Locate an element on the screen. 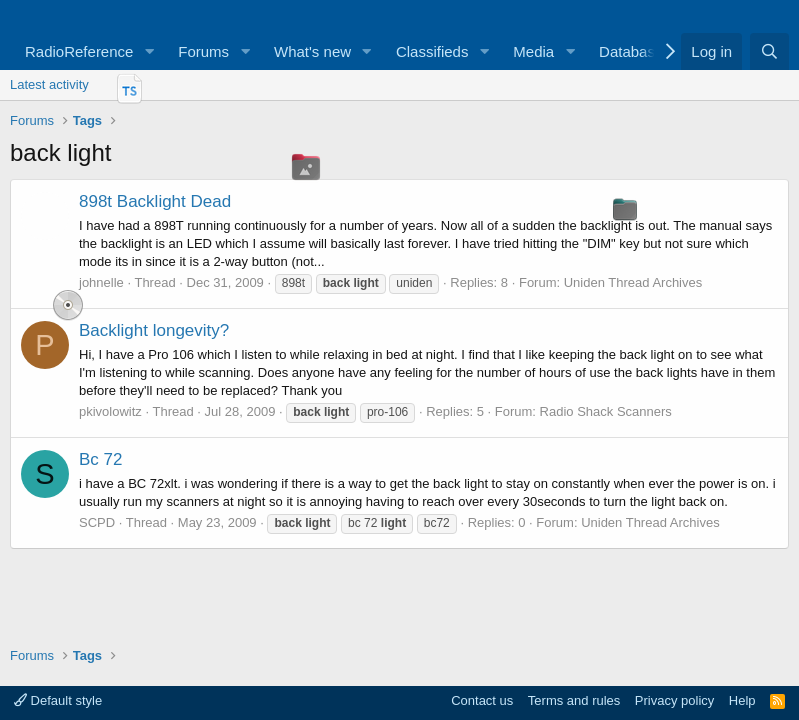 The height and width of the screenshot is (720, 799). access DVD or optical disc drive is located at coordinates (68, 305).